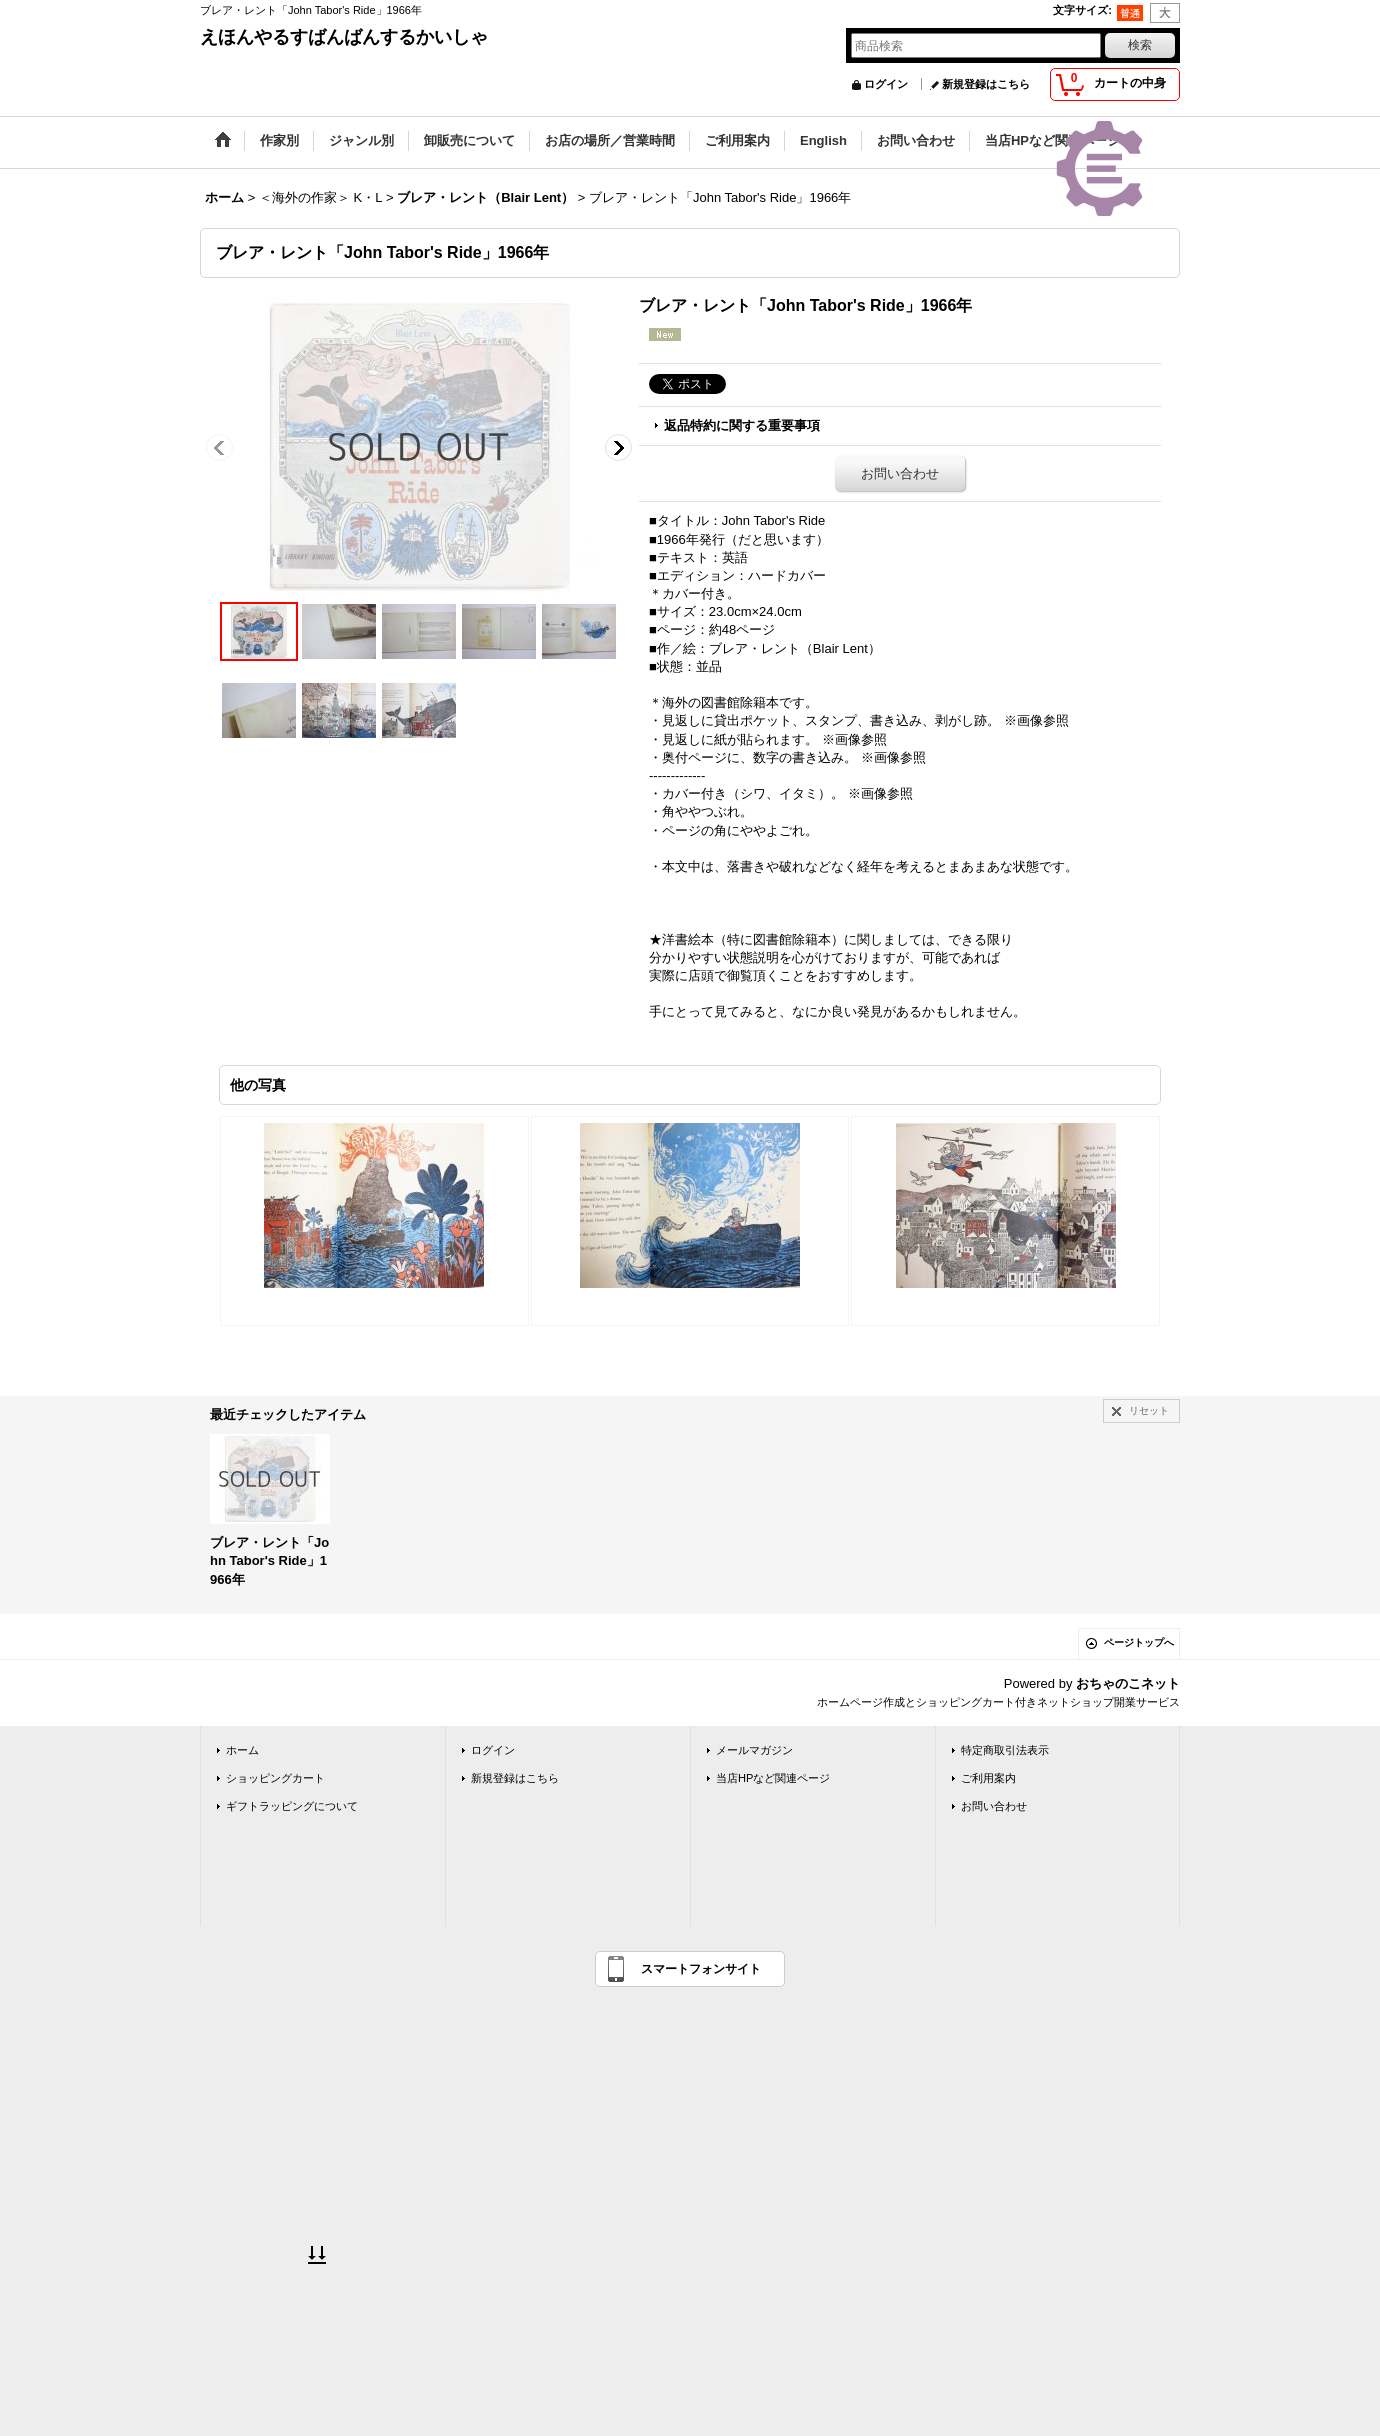 The height and width of the screenshot is (2436, 1380). I want to click on open compiler explorer tool, so click(1099, 168).